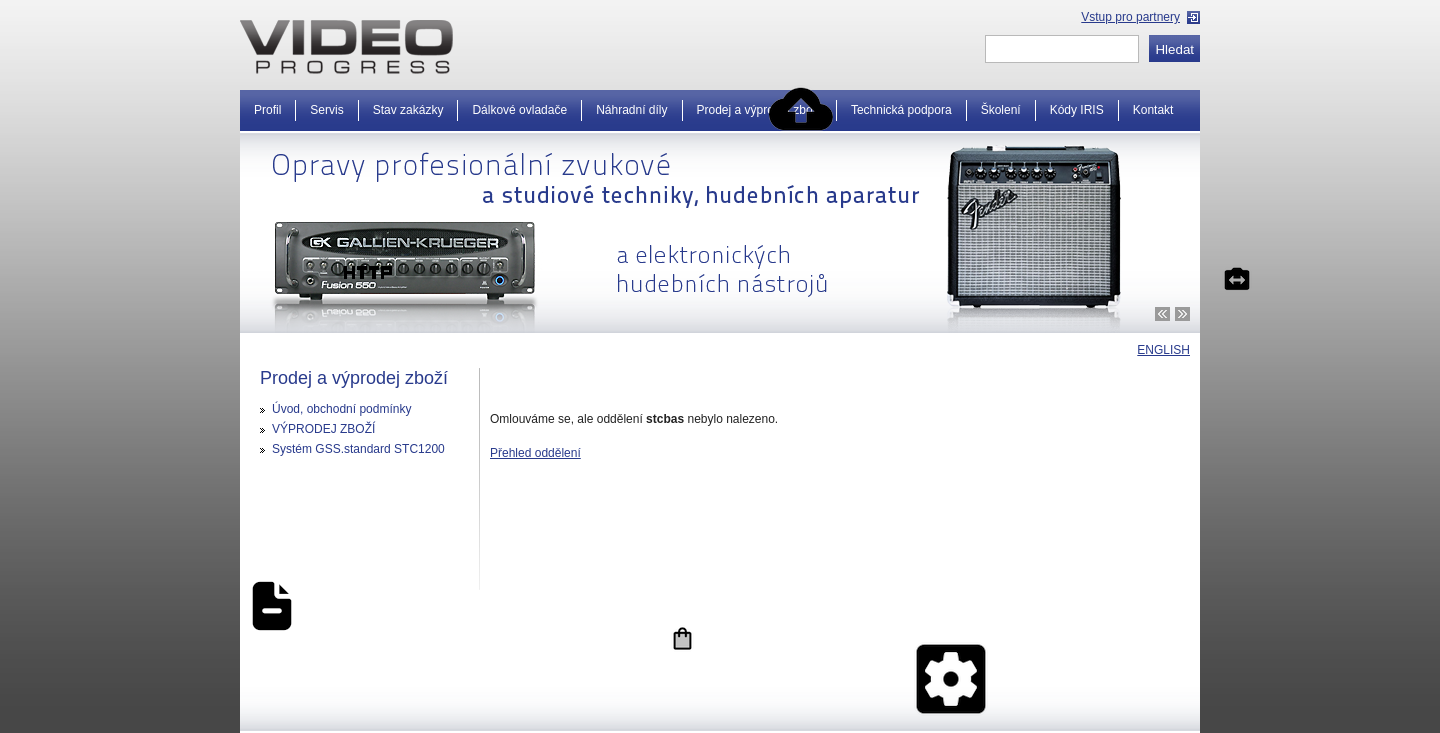 The width and height of the screenshot is (1440, 733). What do you see at coordinates (682, 638) in the screenshot?
I see `view your shopping bag` at bounding box center [682, 638].